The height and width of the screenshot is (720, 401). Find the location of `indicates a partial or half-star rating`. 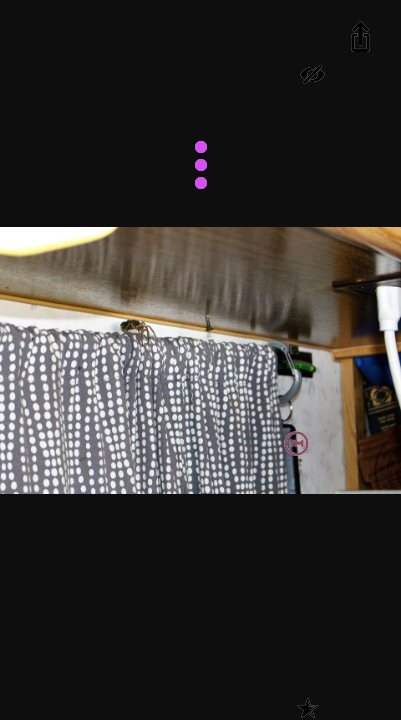

indicates a partial or half-star rating is located at coordinates (308, 708).